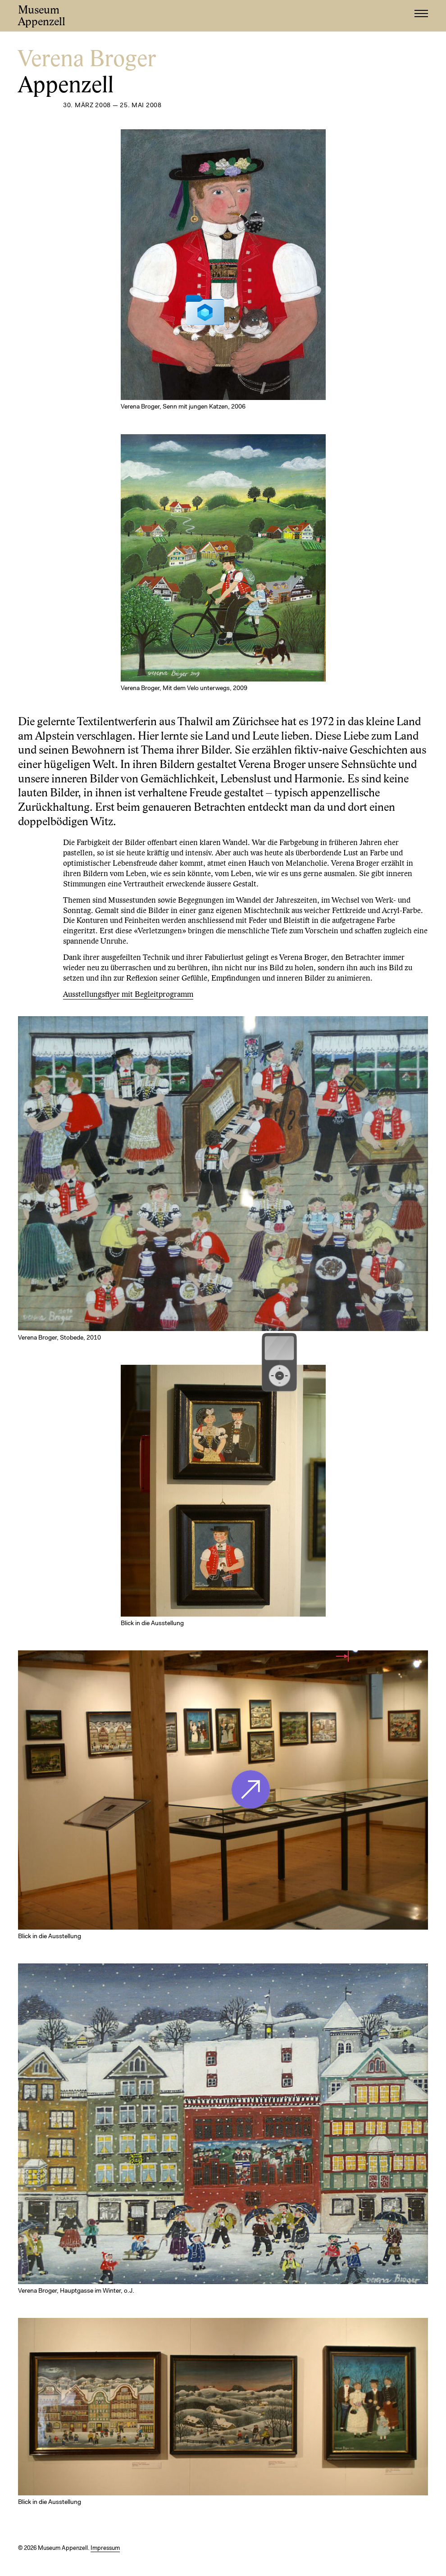  I want to click on skip to the last item in a list or queue, so click(342, 1656).